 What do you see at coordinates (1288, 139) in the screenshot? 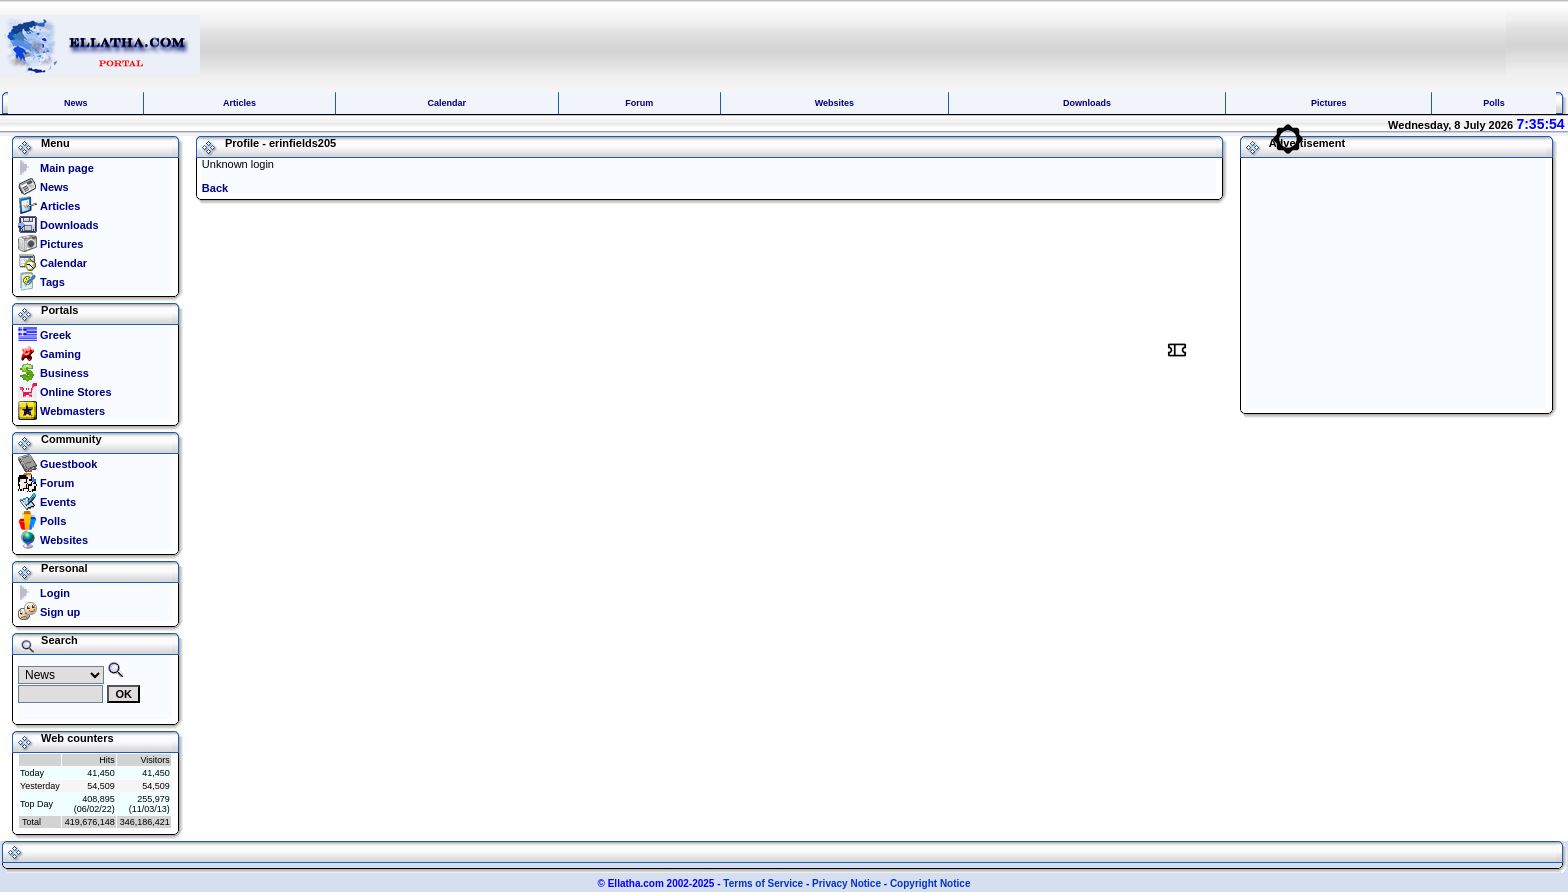
I see `reduce screen brightness` at bounding box center [1288, 139].